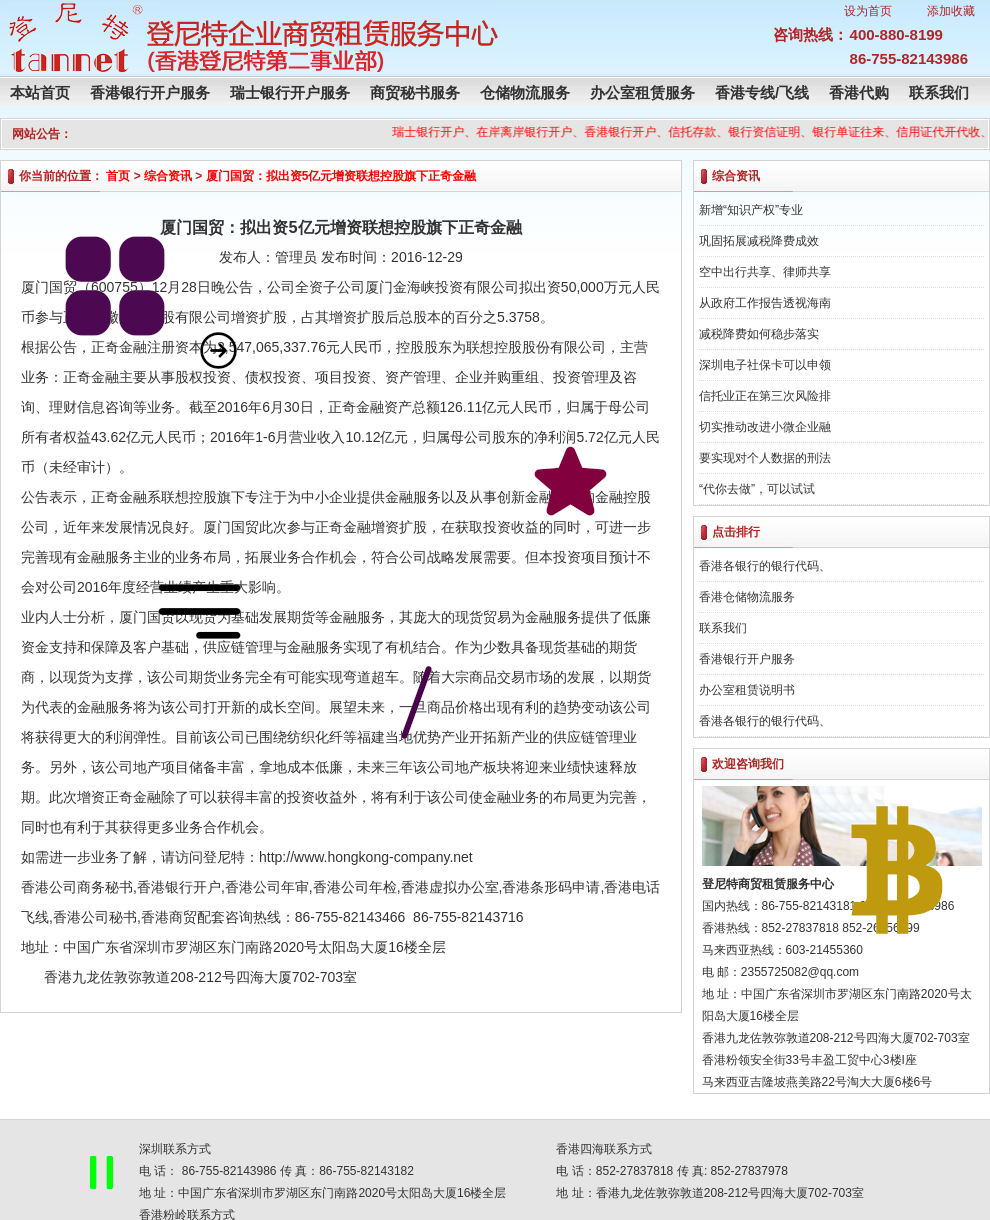  What do you see at coordinates (101, 1172) in the screenshot?
I see `pause media playback` at bounding box center [101, 1172].